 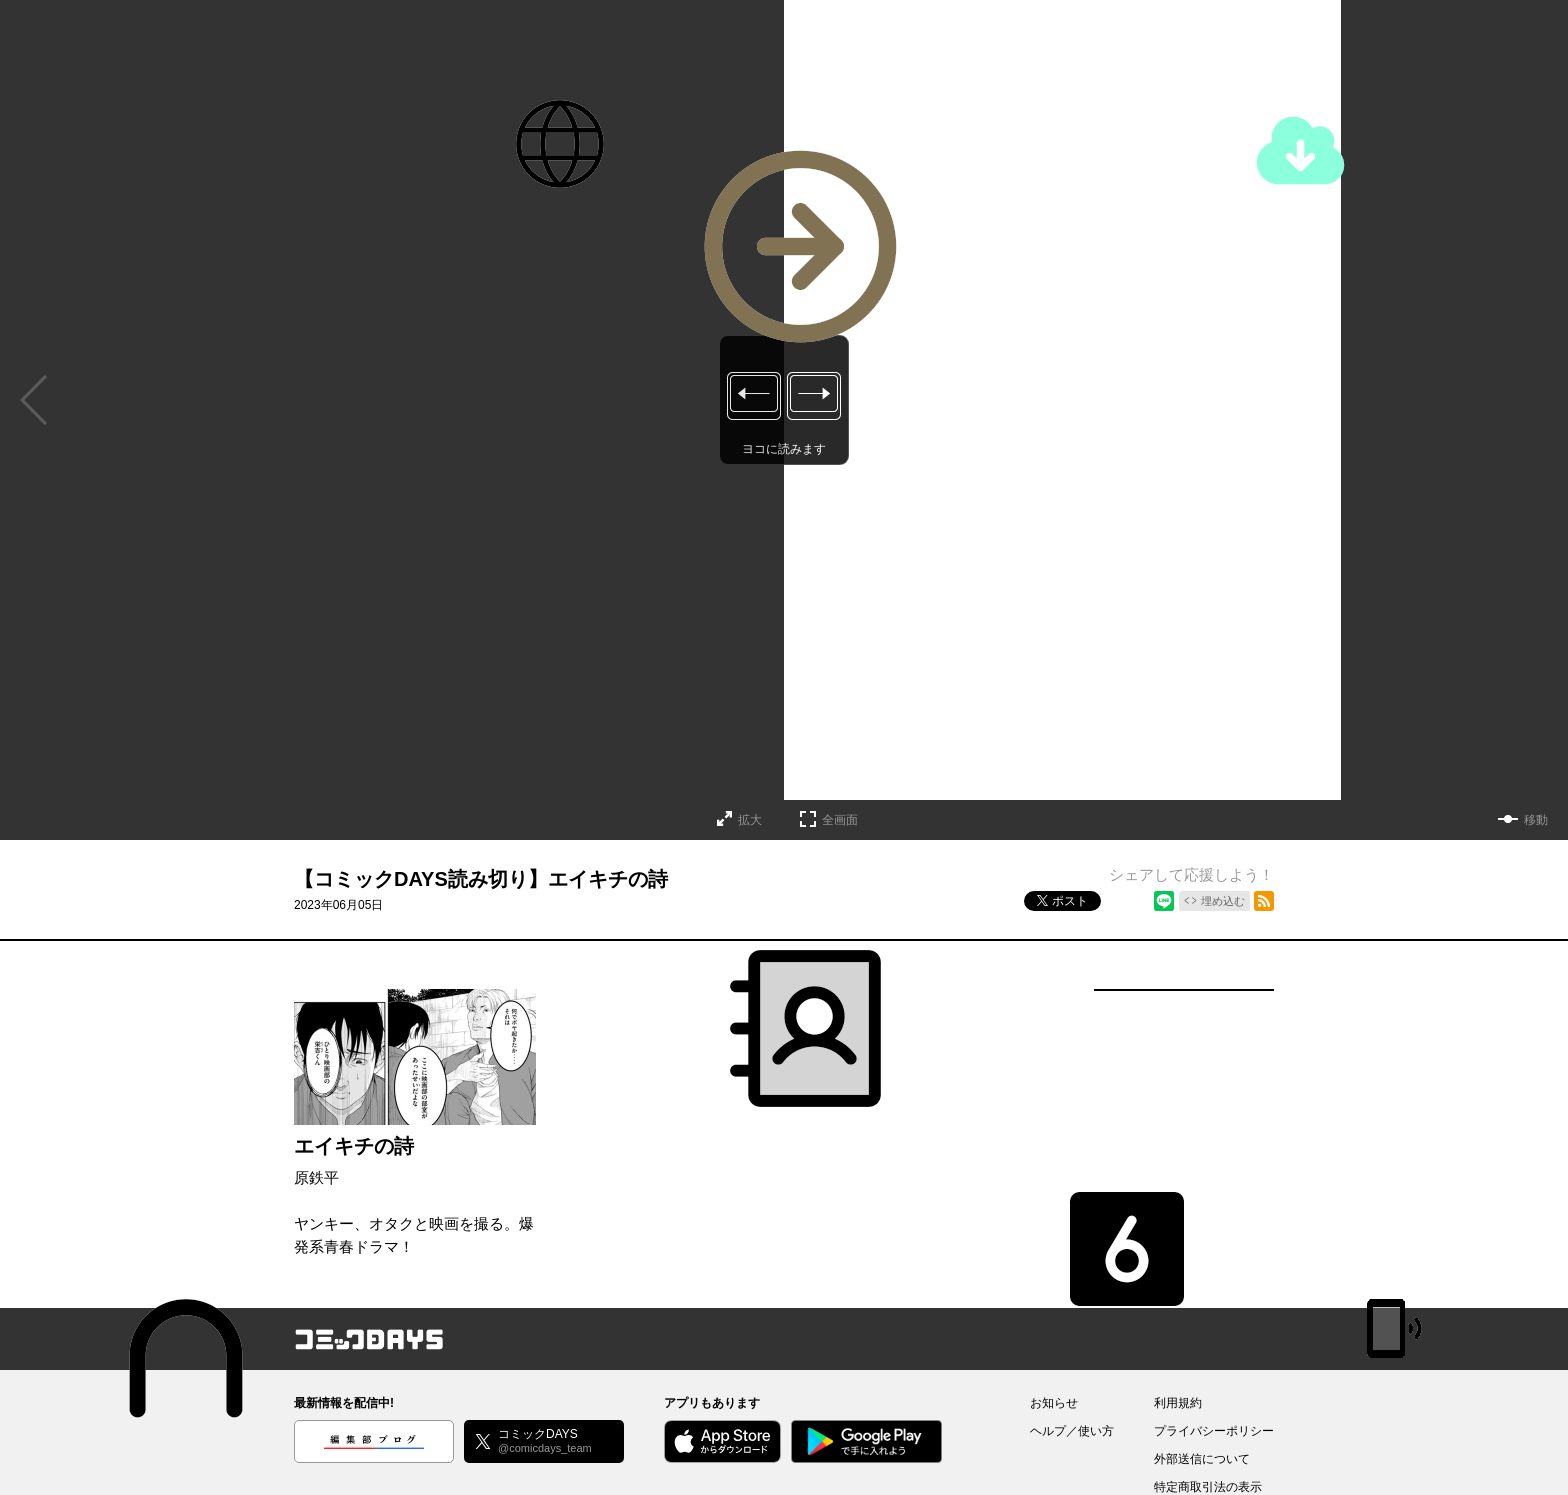 What do you see at coordinates (186, 1361) in the screenshot?
I see `indicates set intersection in a data or math application` at bounding box center [186, 1361].